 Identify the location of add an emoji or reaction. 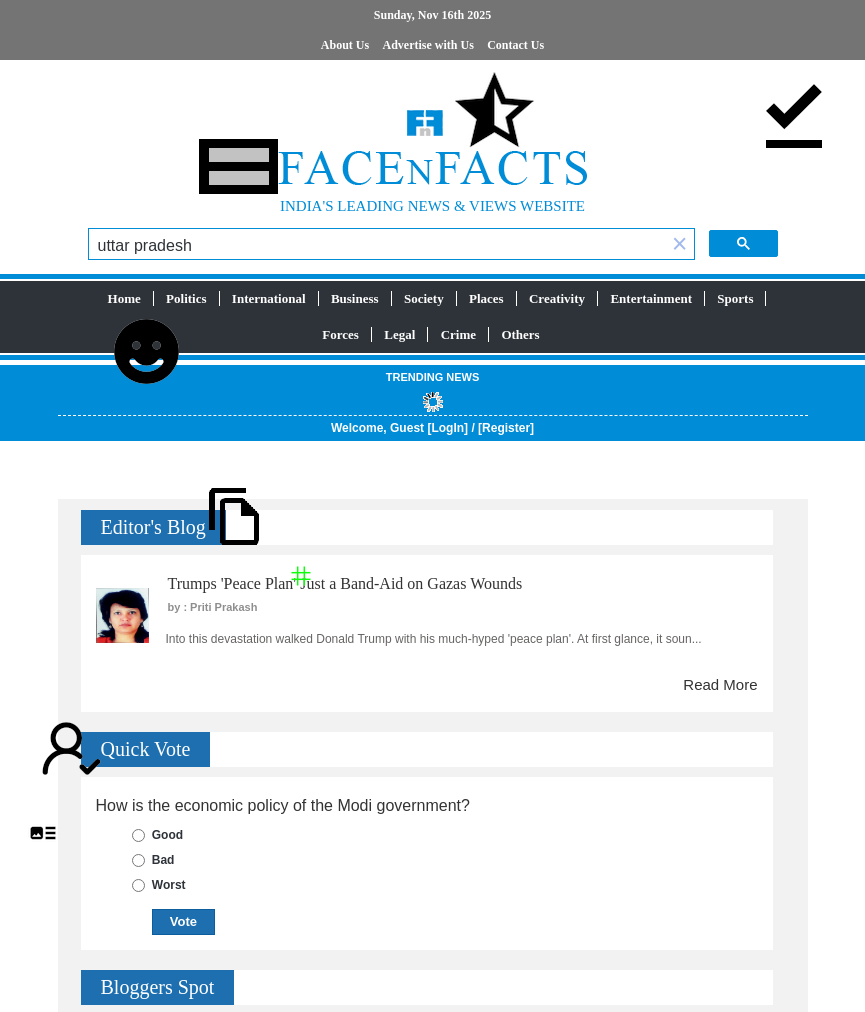
(146, 351).